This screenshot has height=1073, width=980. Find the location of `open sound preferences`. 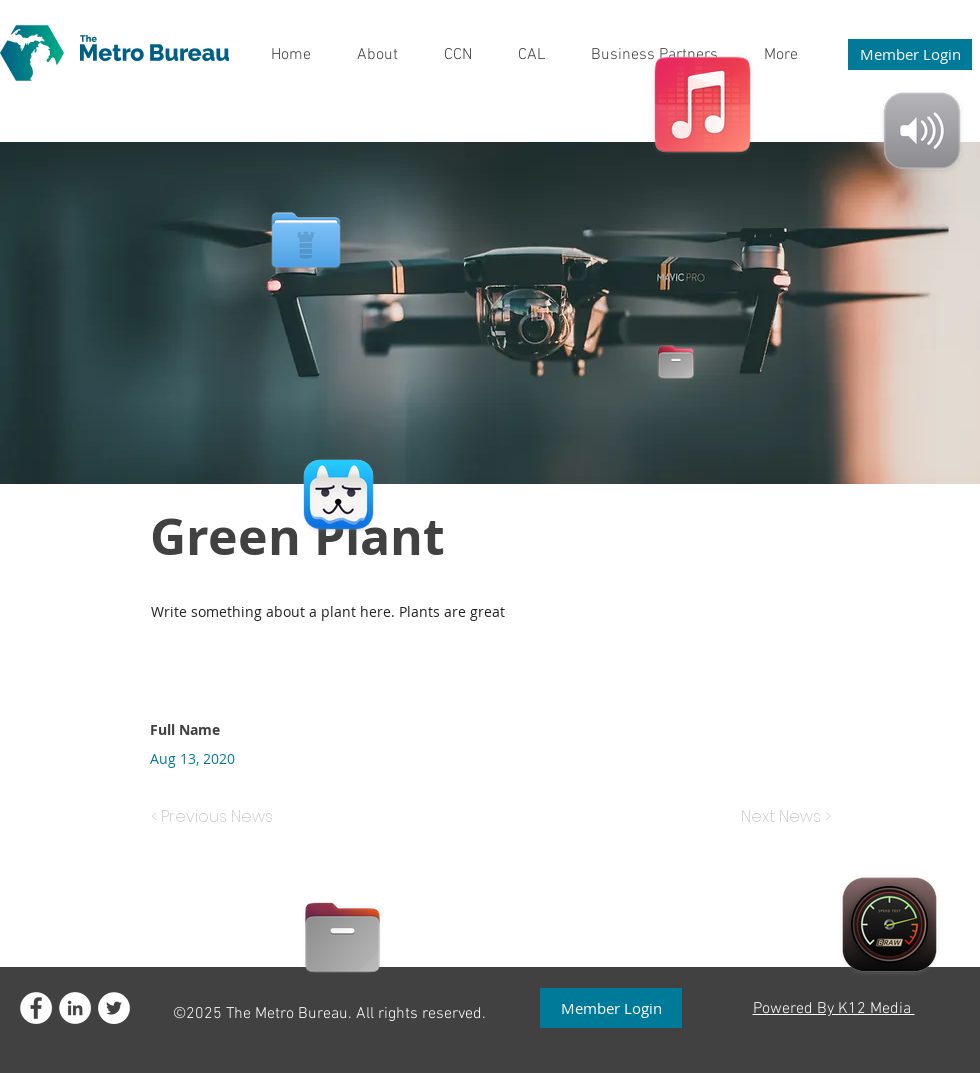

open sound preferences is located at coordinates (922, 132).